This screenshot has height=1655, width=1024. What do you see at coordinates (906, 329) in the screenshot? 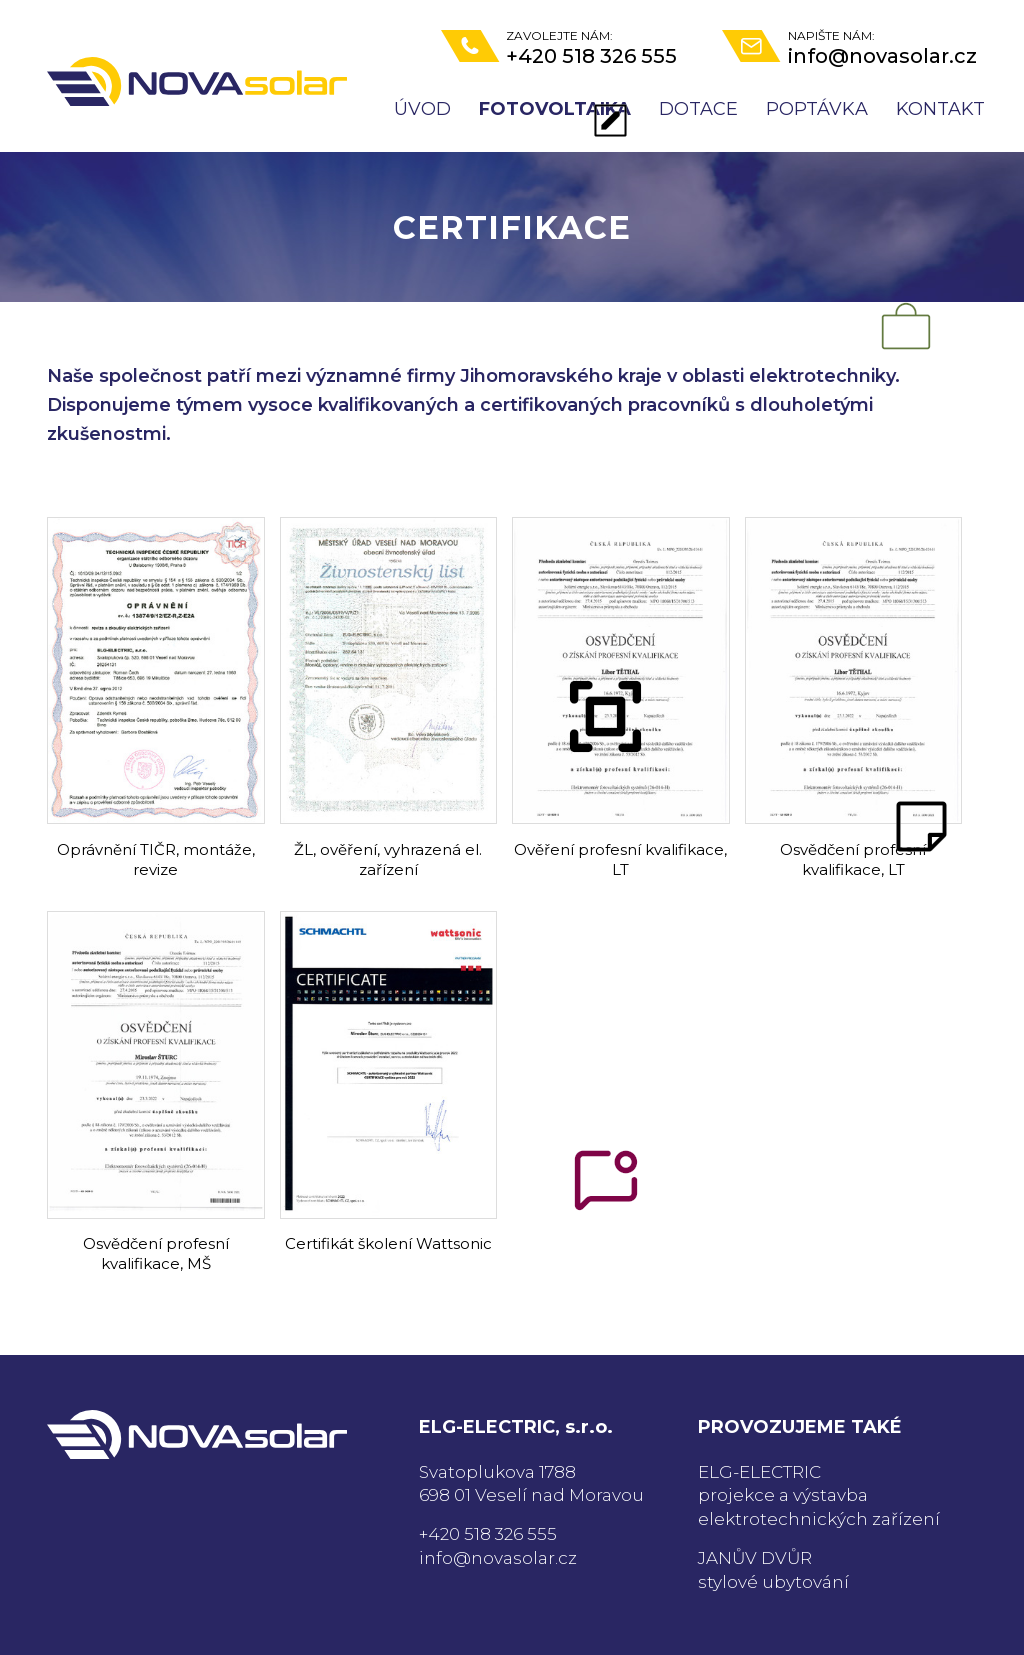
I see `view your shopping bag` at bounding box center [906, 329].